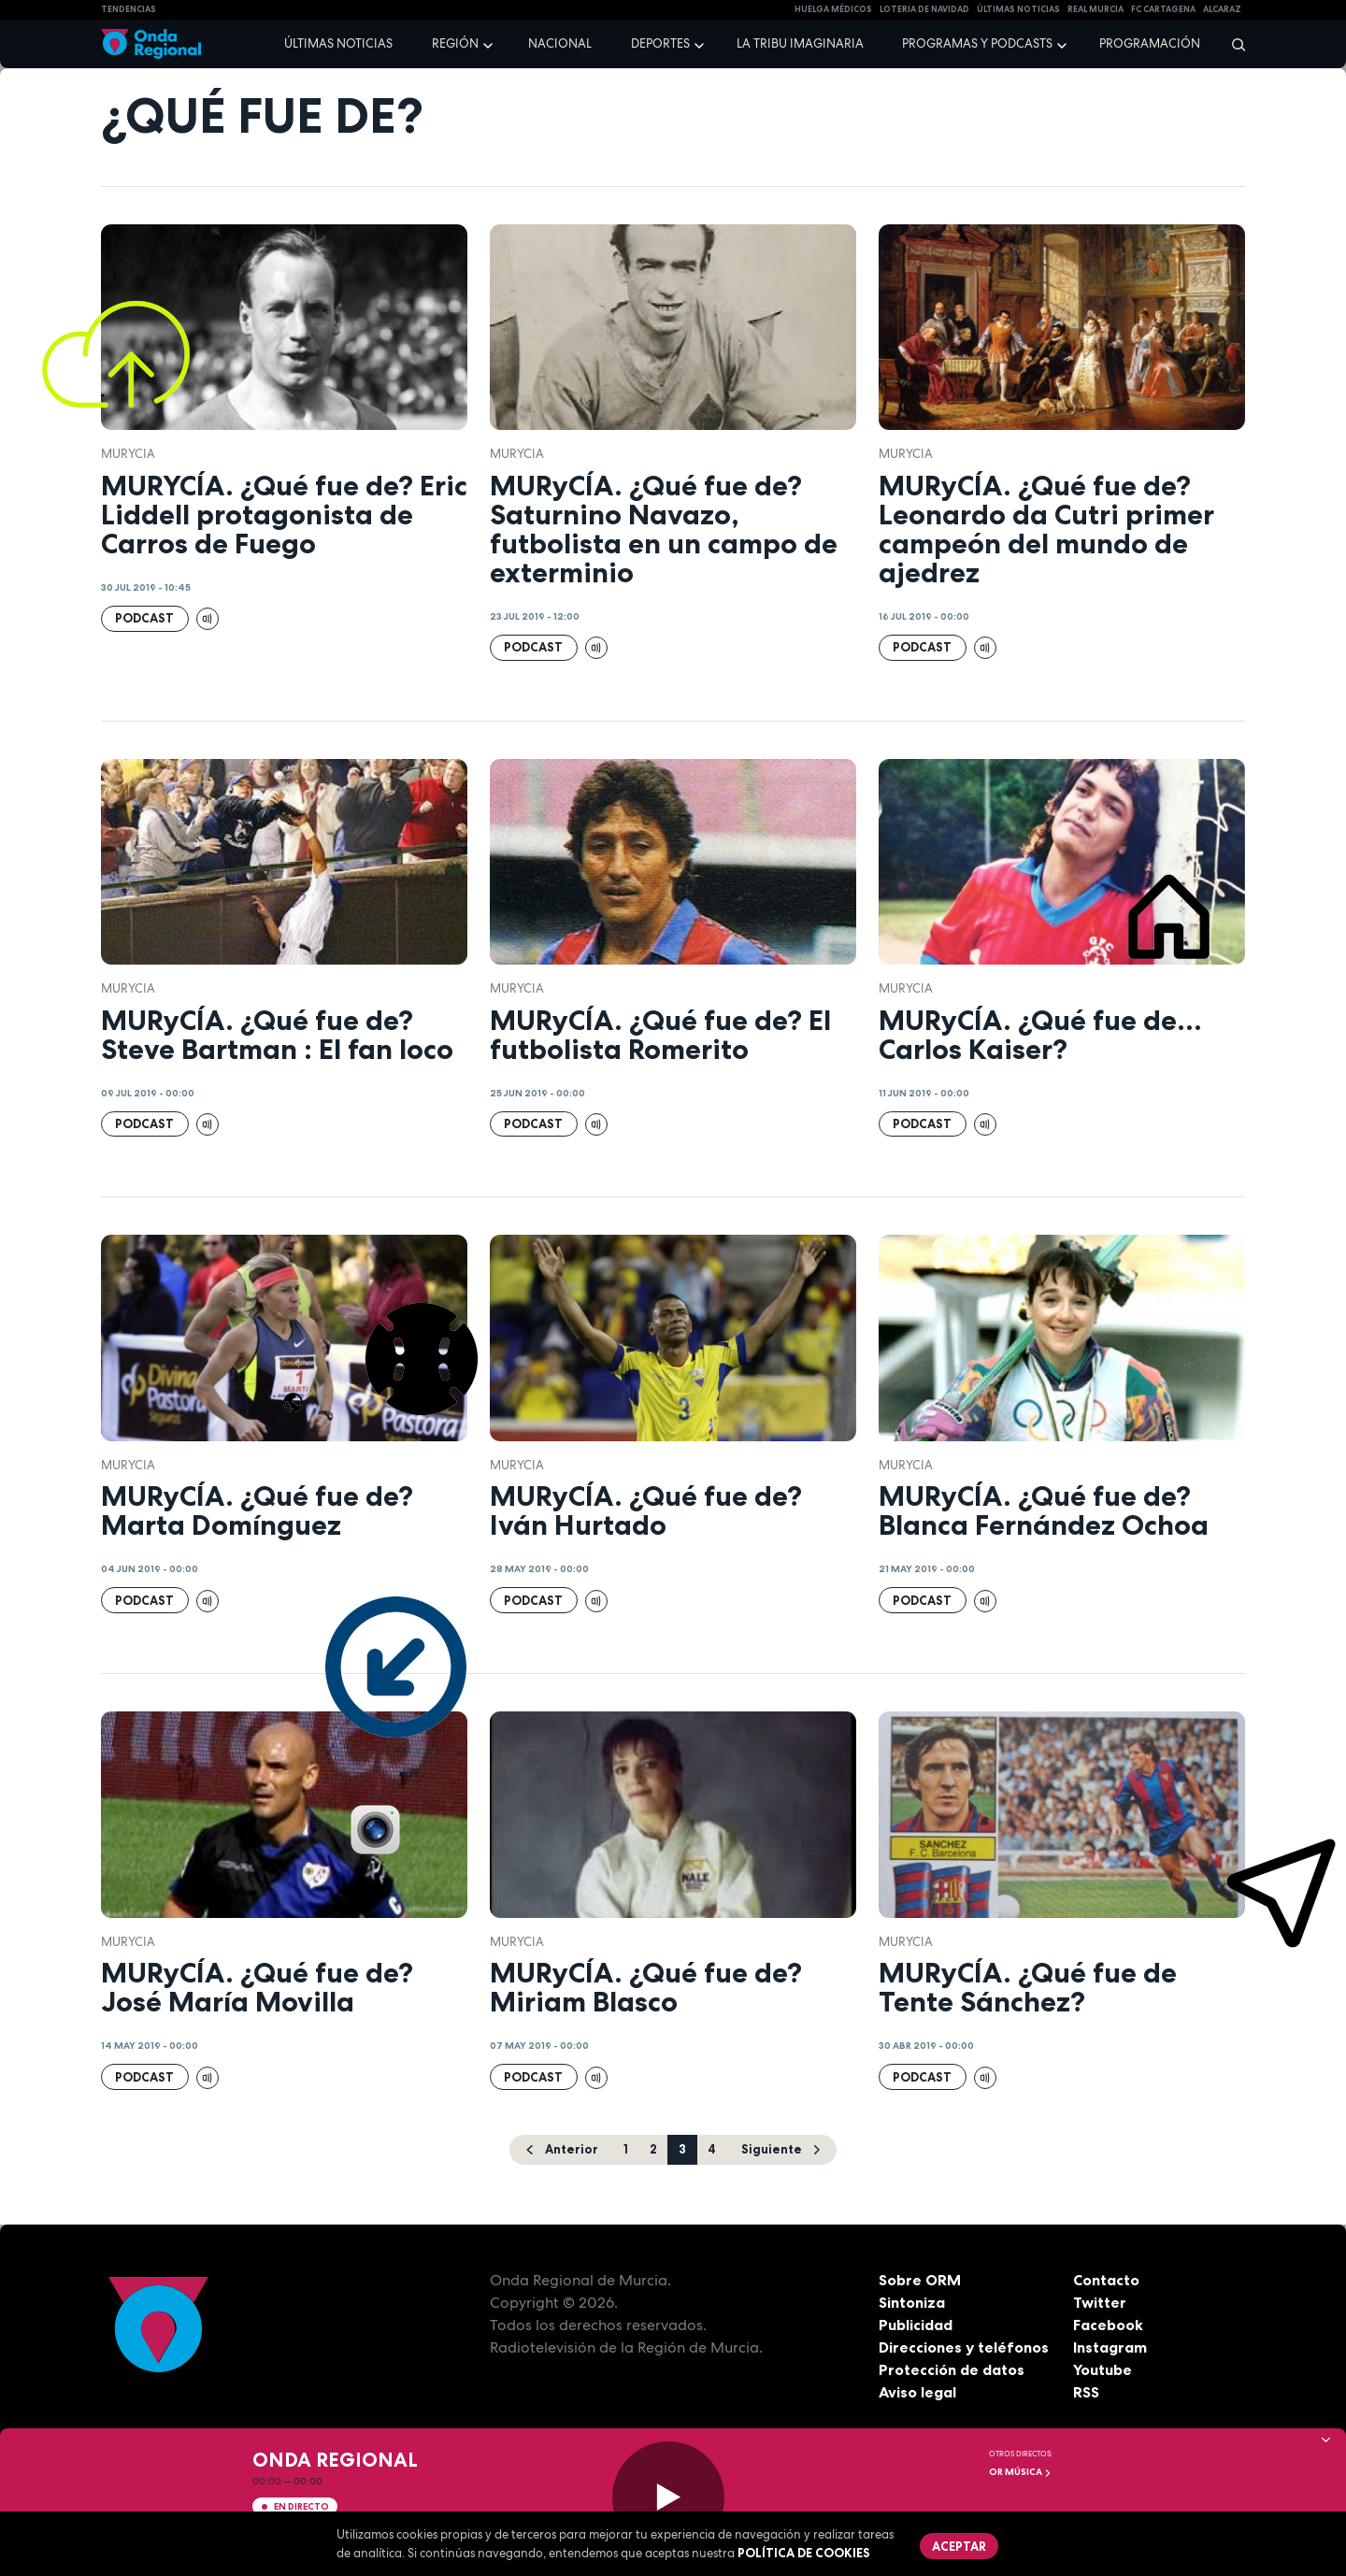 Image resolution: width=1346 pixels, height=2576 pixels. What do you see at coordinates (422, 1359) in the screenshot?
I see `view baseball scores or stats` at bounding box center [422, 1359].